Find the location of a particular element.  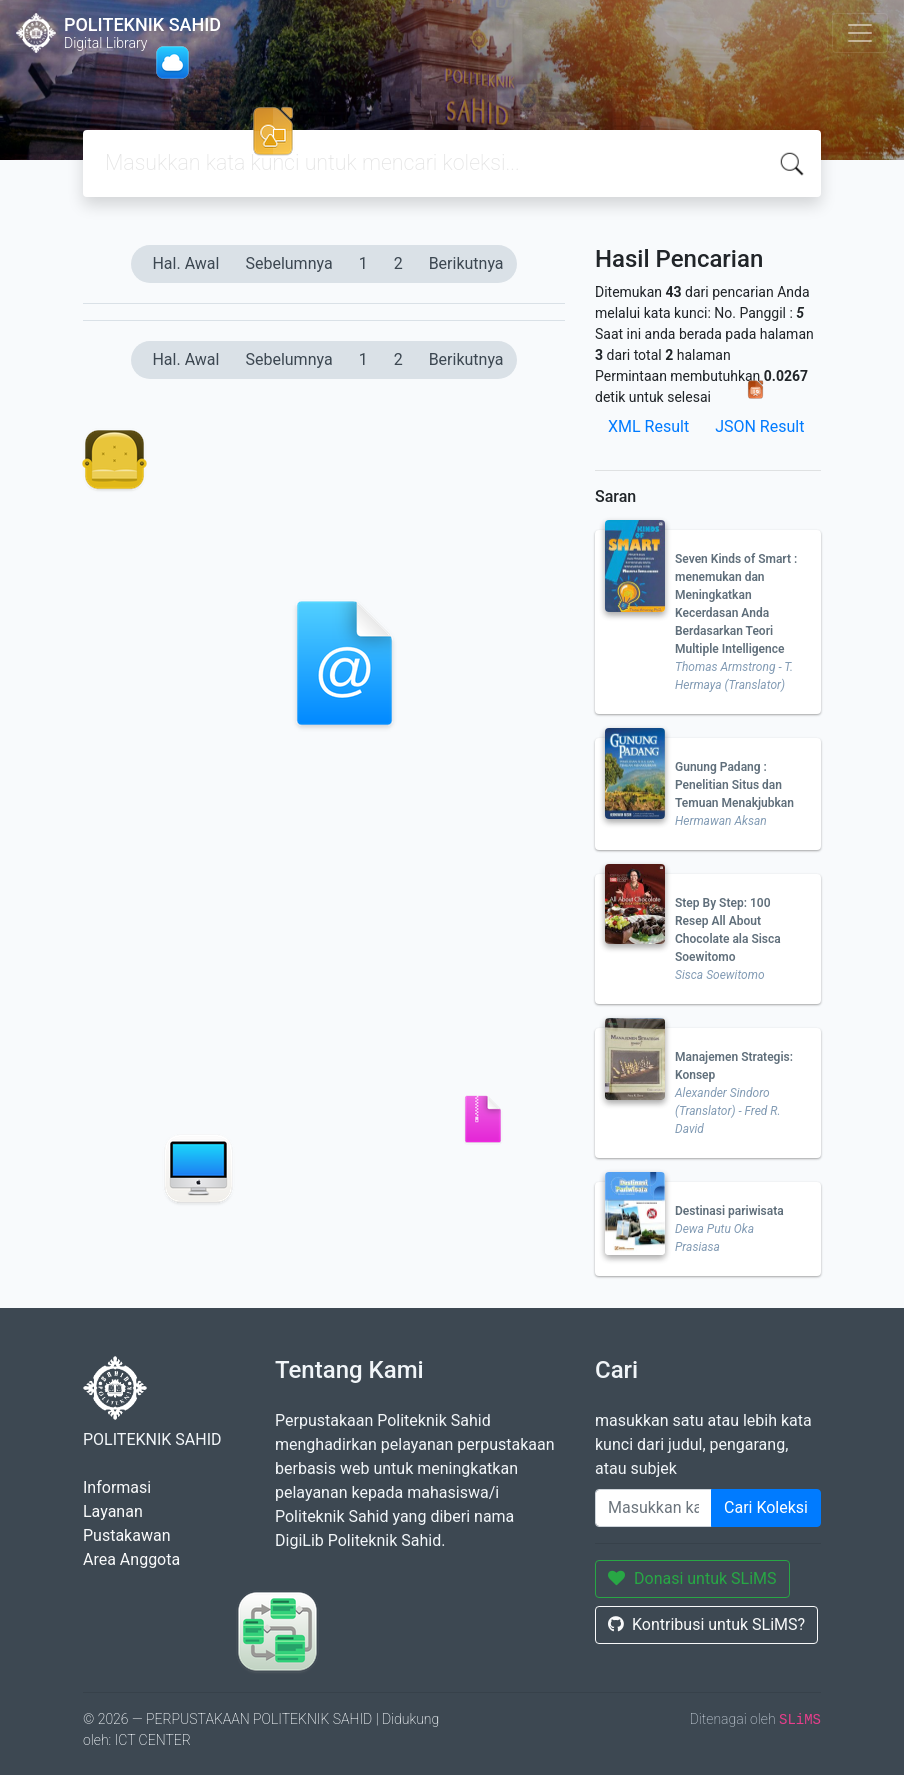

open libreoffice draw application is located at coordinates (273, 131).